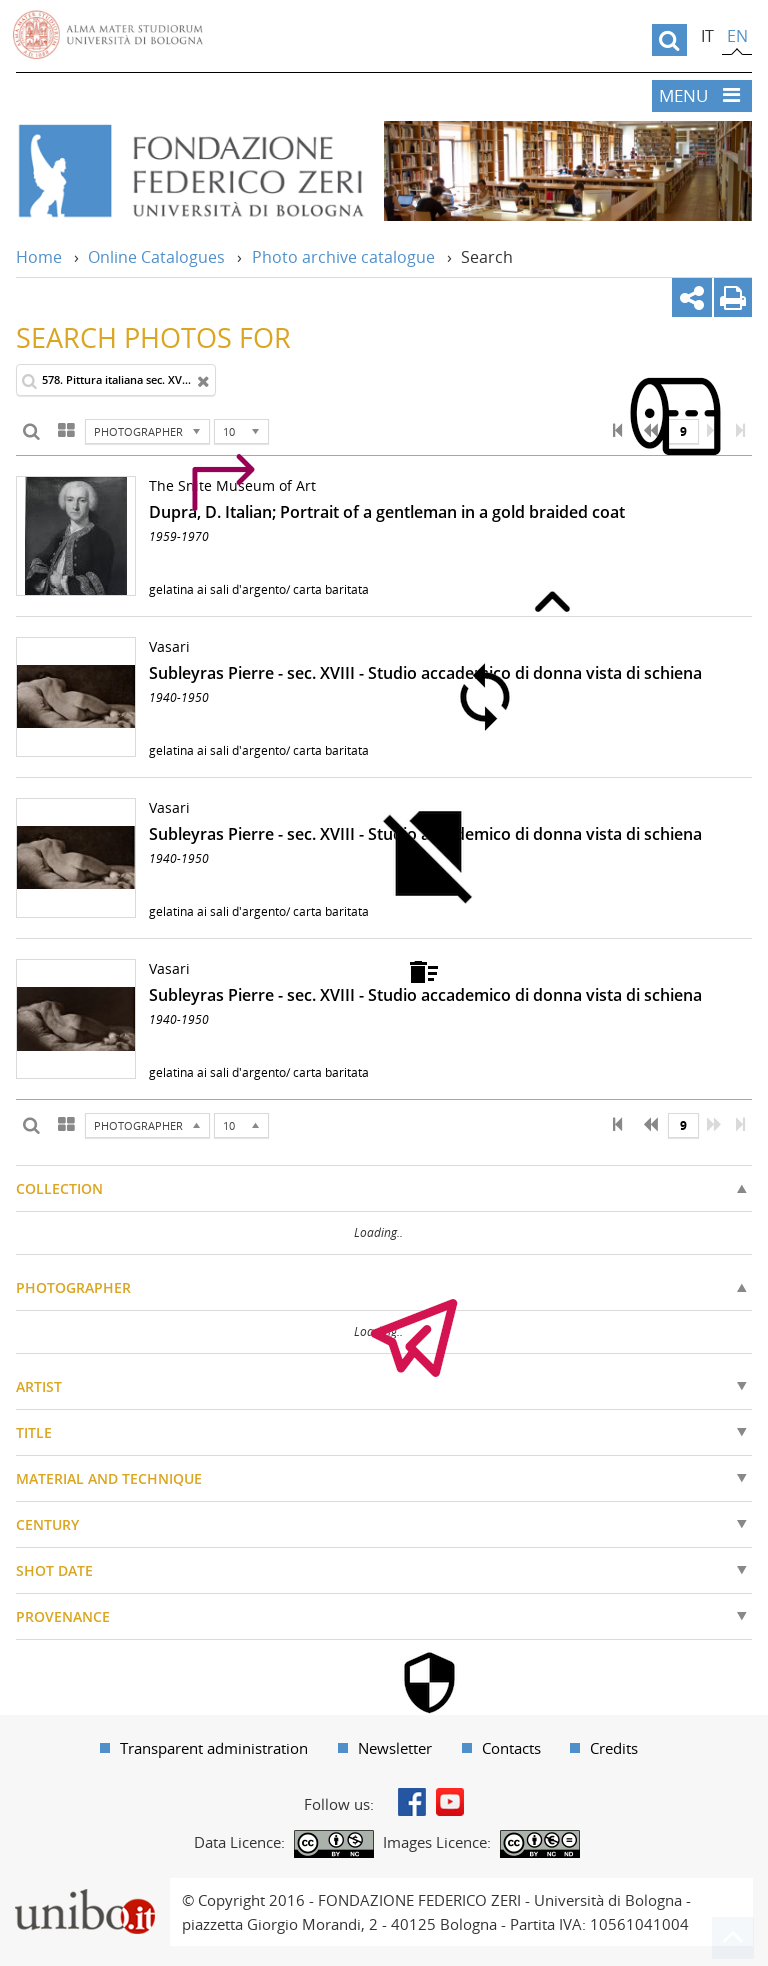 The image size is (768, 1966). What do you see at coordinates (485, 697) in the screenshot?
I see `sync data with cloud or server` at bounding box center [485, 697].